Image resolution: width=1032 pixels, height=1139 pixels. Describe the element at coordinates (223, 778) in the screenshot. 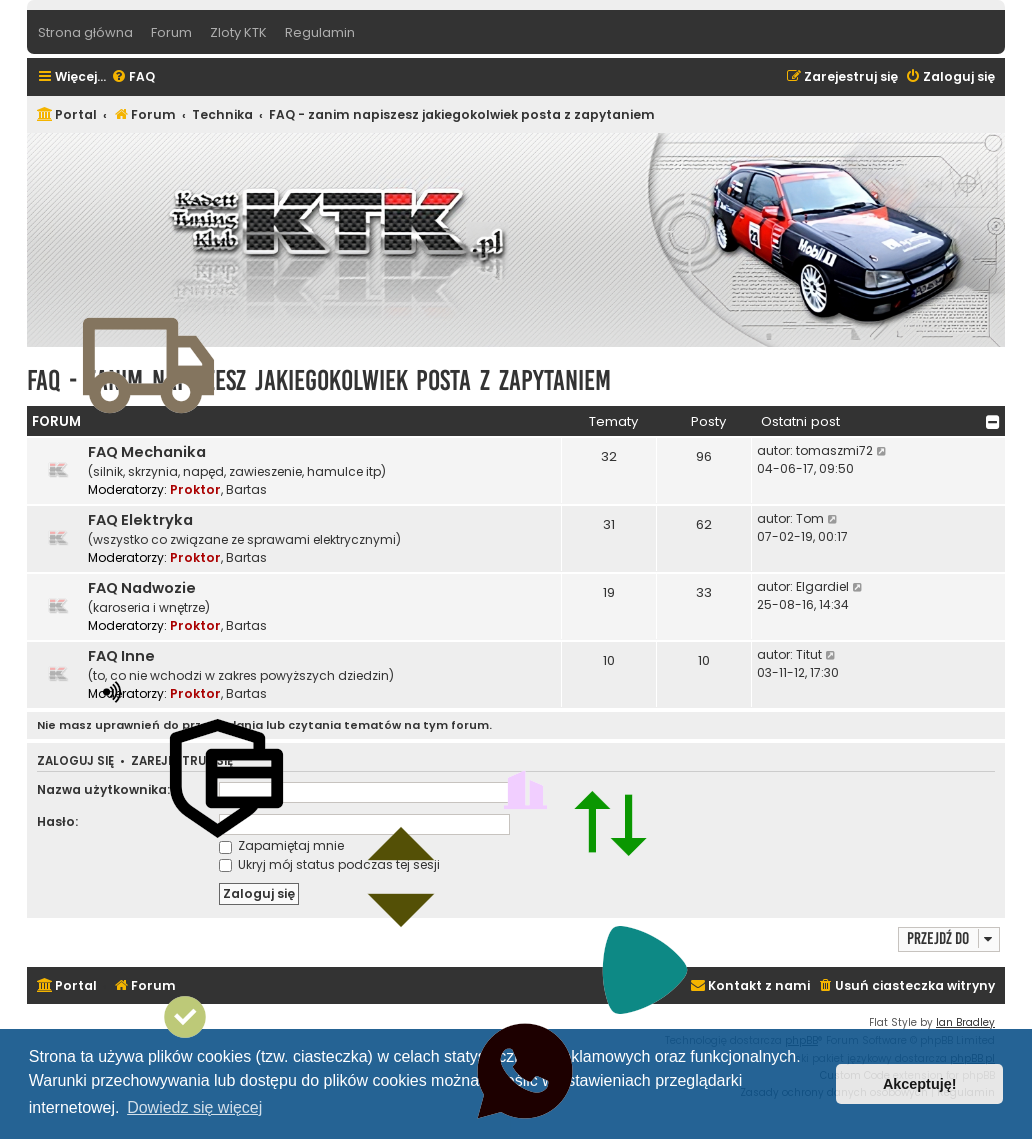

I see `indicates secure payment or transaction protection` at that location.